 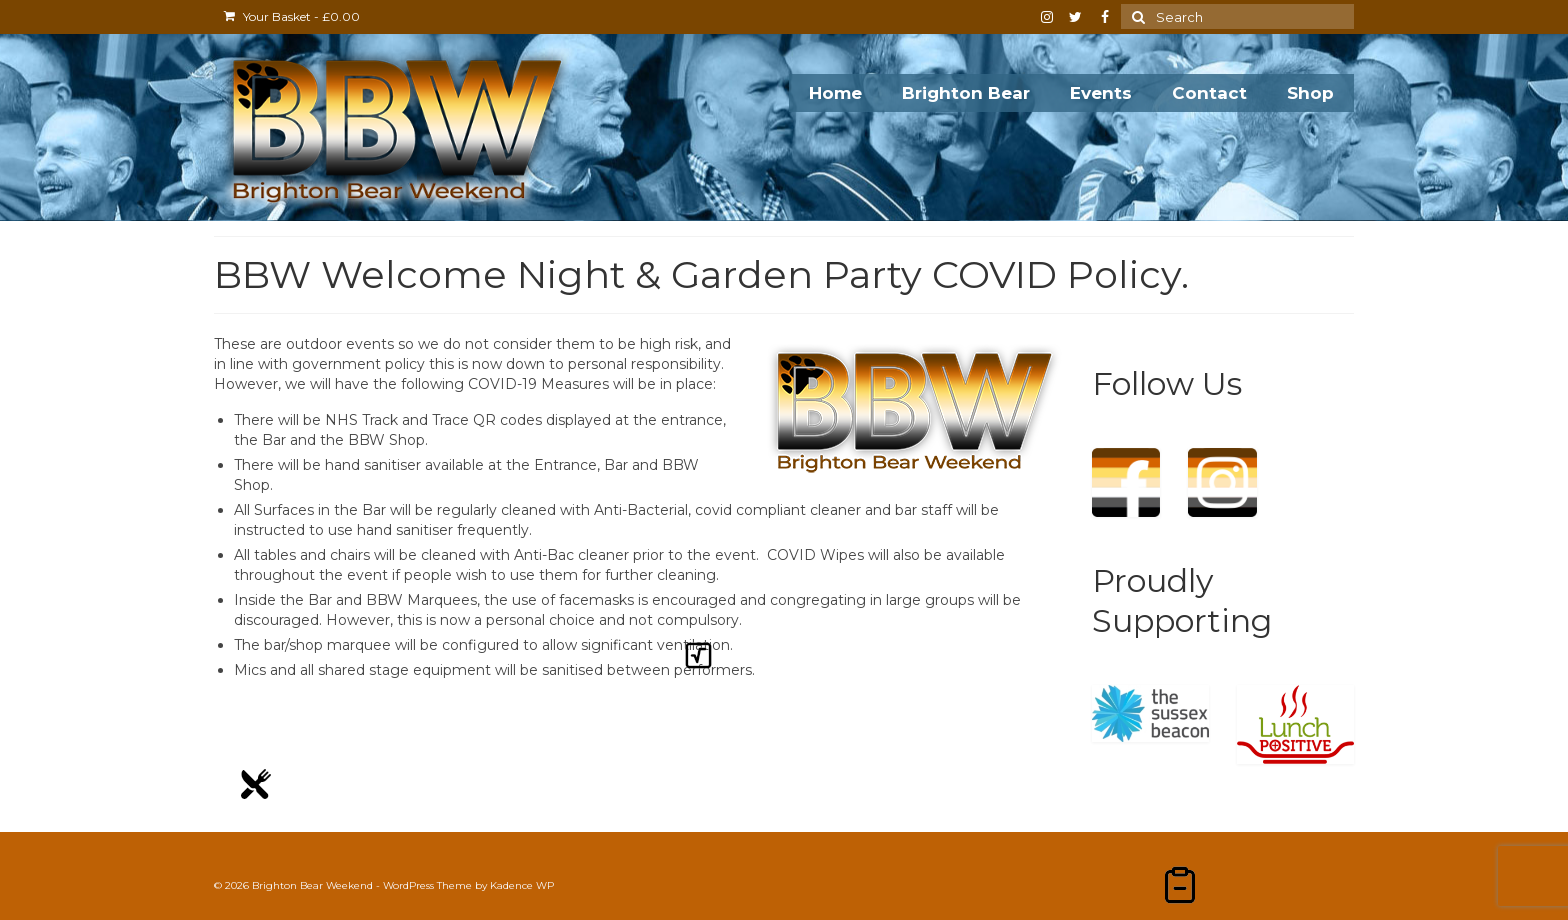 What do you see at coordinates (256, 784) in the screenshot?
I see `find nearby restaurants` at bounding box center [256, 784].